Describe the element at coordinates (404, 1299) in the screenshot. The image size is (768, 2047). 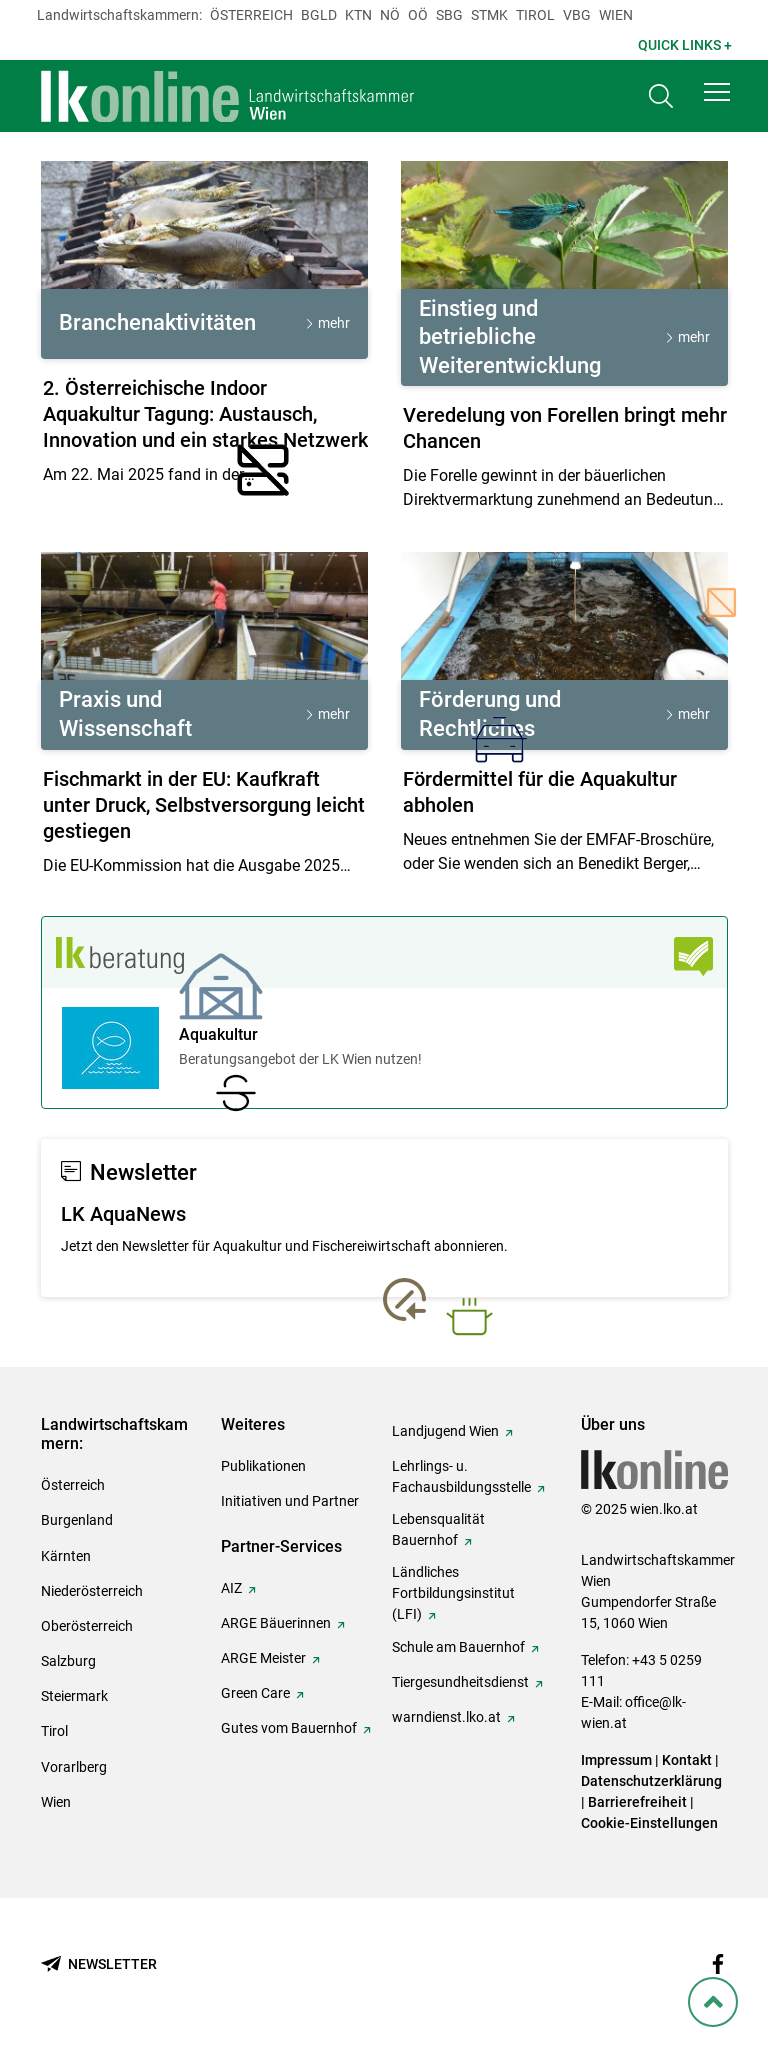
I see `indicates a linked issue was closed as not planned` at that location.